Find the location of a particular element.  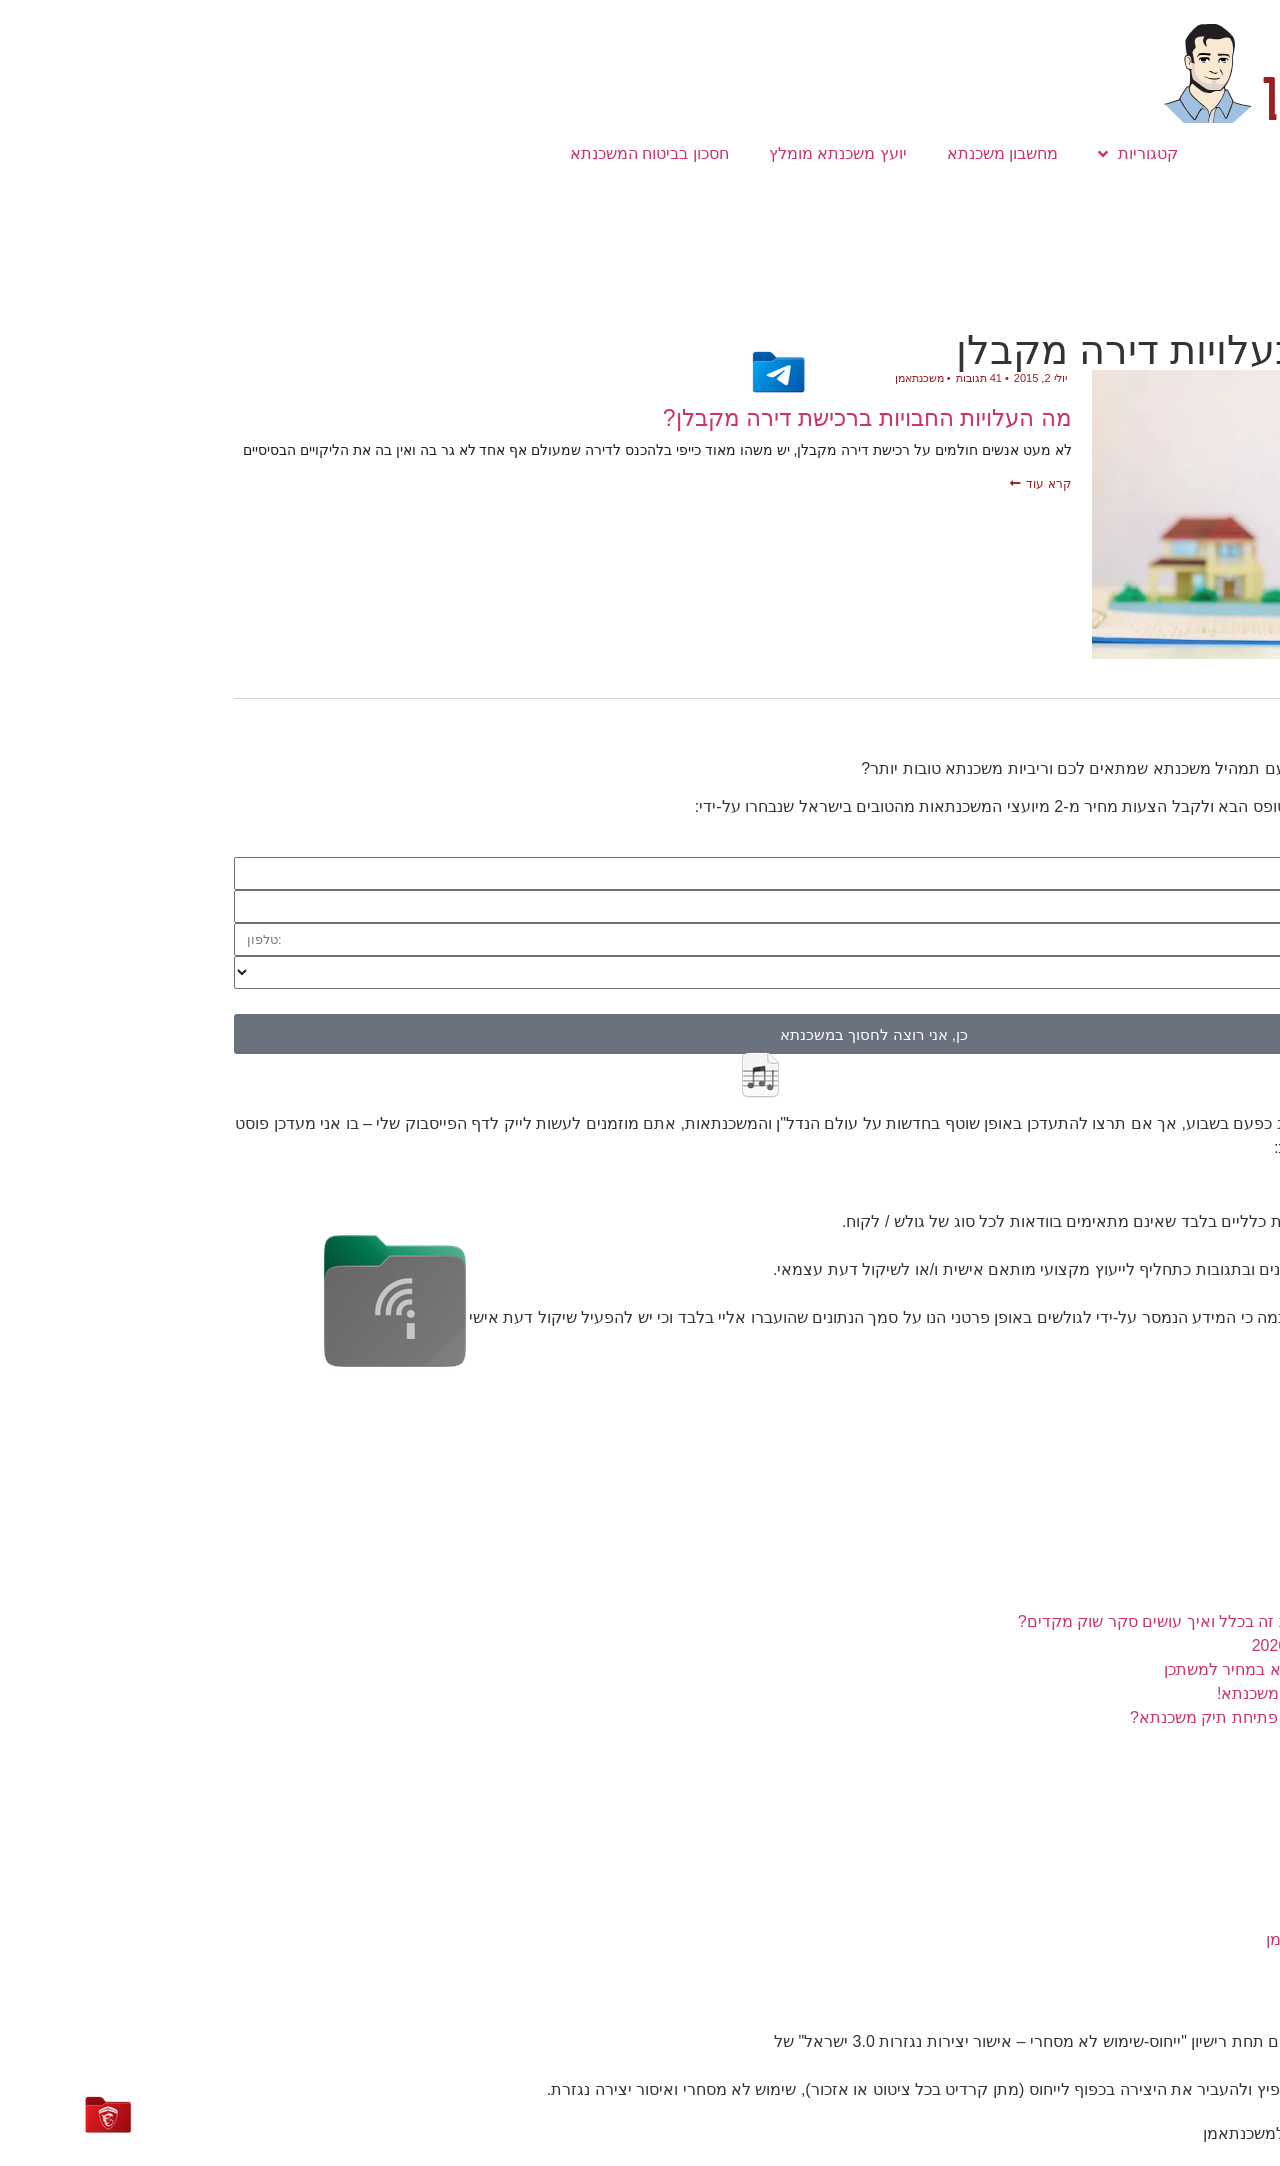

open insync cloud sync folder is located at coordinates (395, 1301).